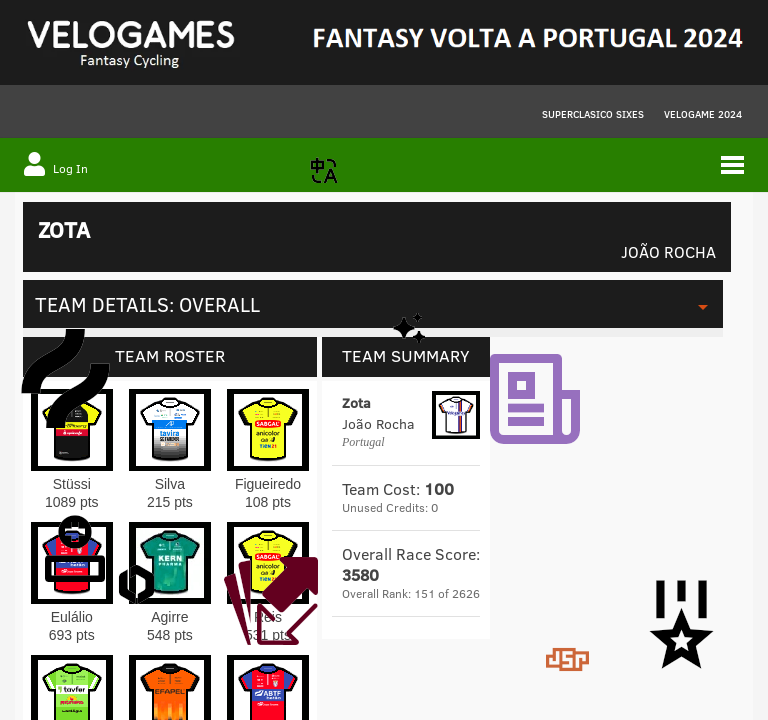  I want to click on view achievements or awards, so click(681, 622).